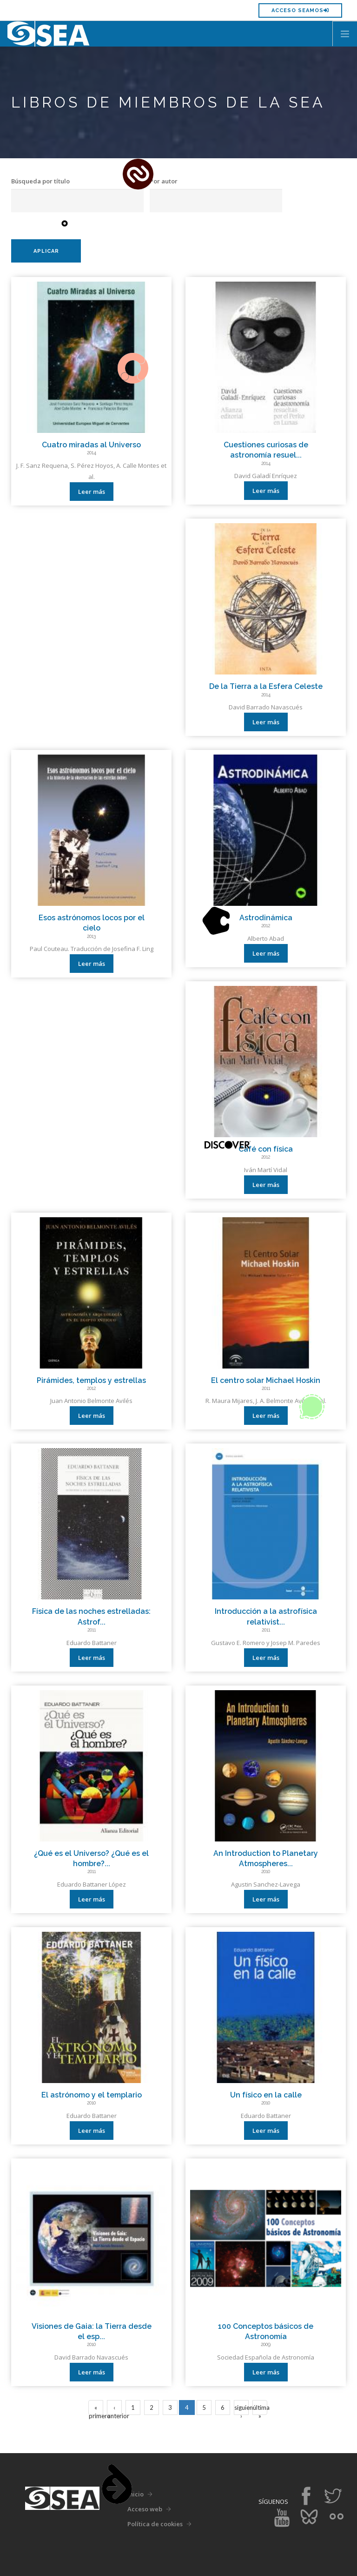 The width and height of the screenshot is (357, 2576). What do you see at coordinates (133, 368) in the screenshot?
I see `google marketing platform logo` at bounding box center [133, 368].